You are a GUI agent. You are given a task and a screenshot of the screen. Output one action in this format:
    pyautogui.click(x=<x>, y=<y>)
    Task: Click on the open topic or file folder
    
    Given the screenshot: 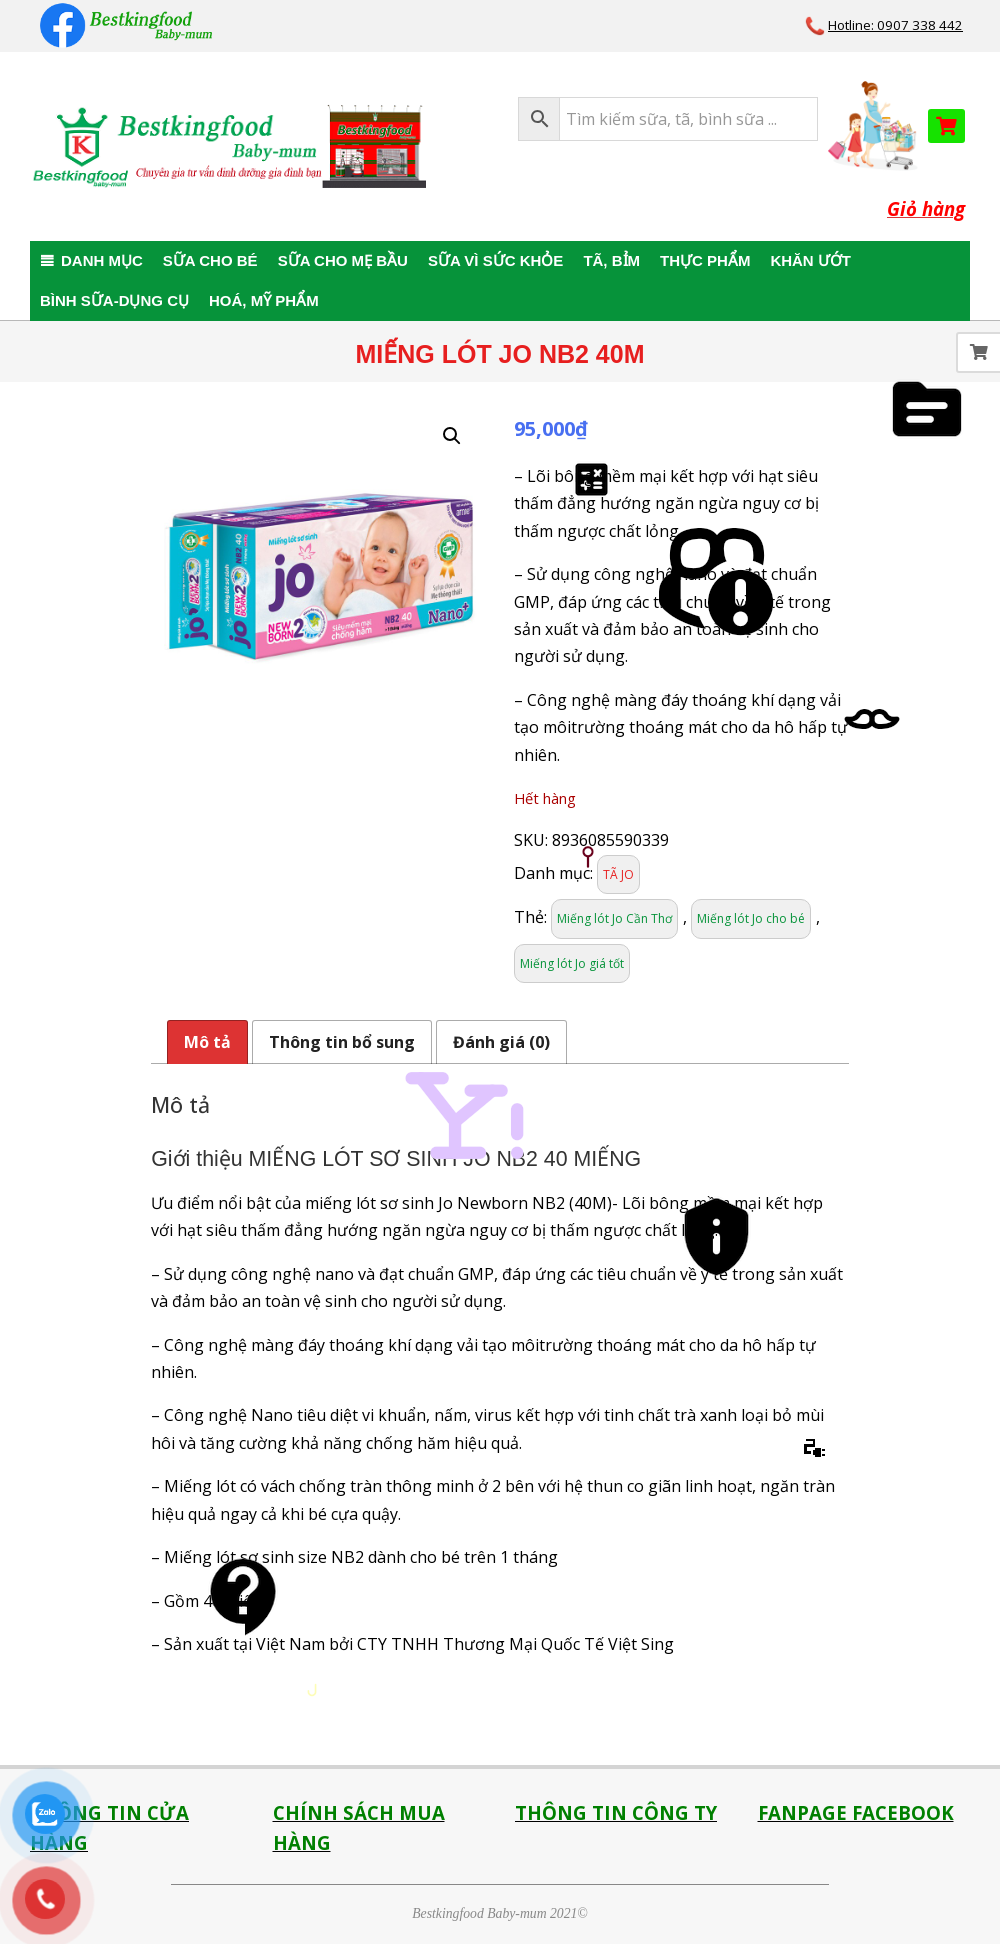 What is the action you would take?
    pyautogui.click(x=927, y=409)
    